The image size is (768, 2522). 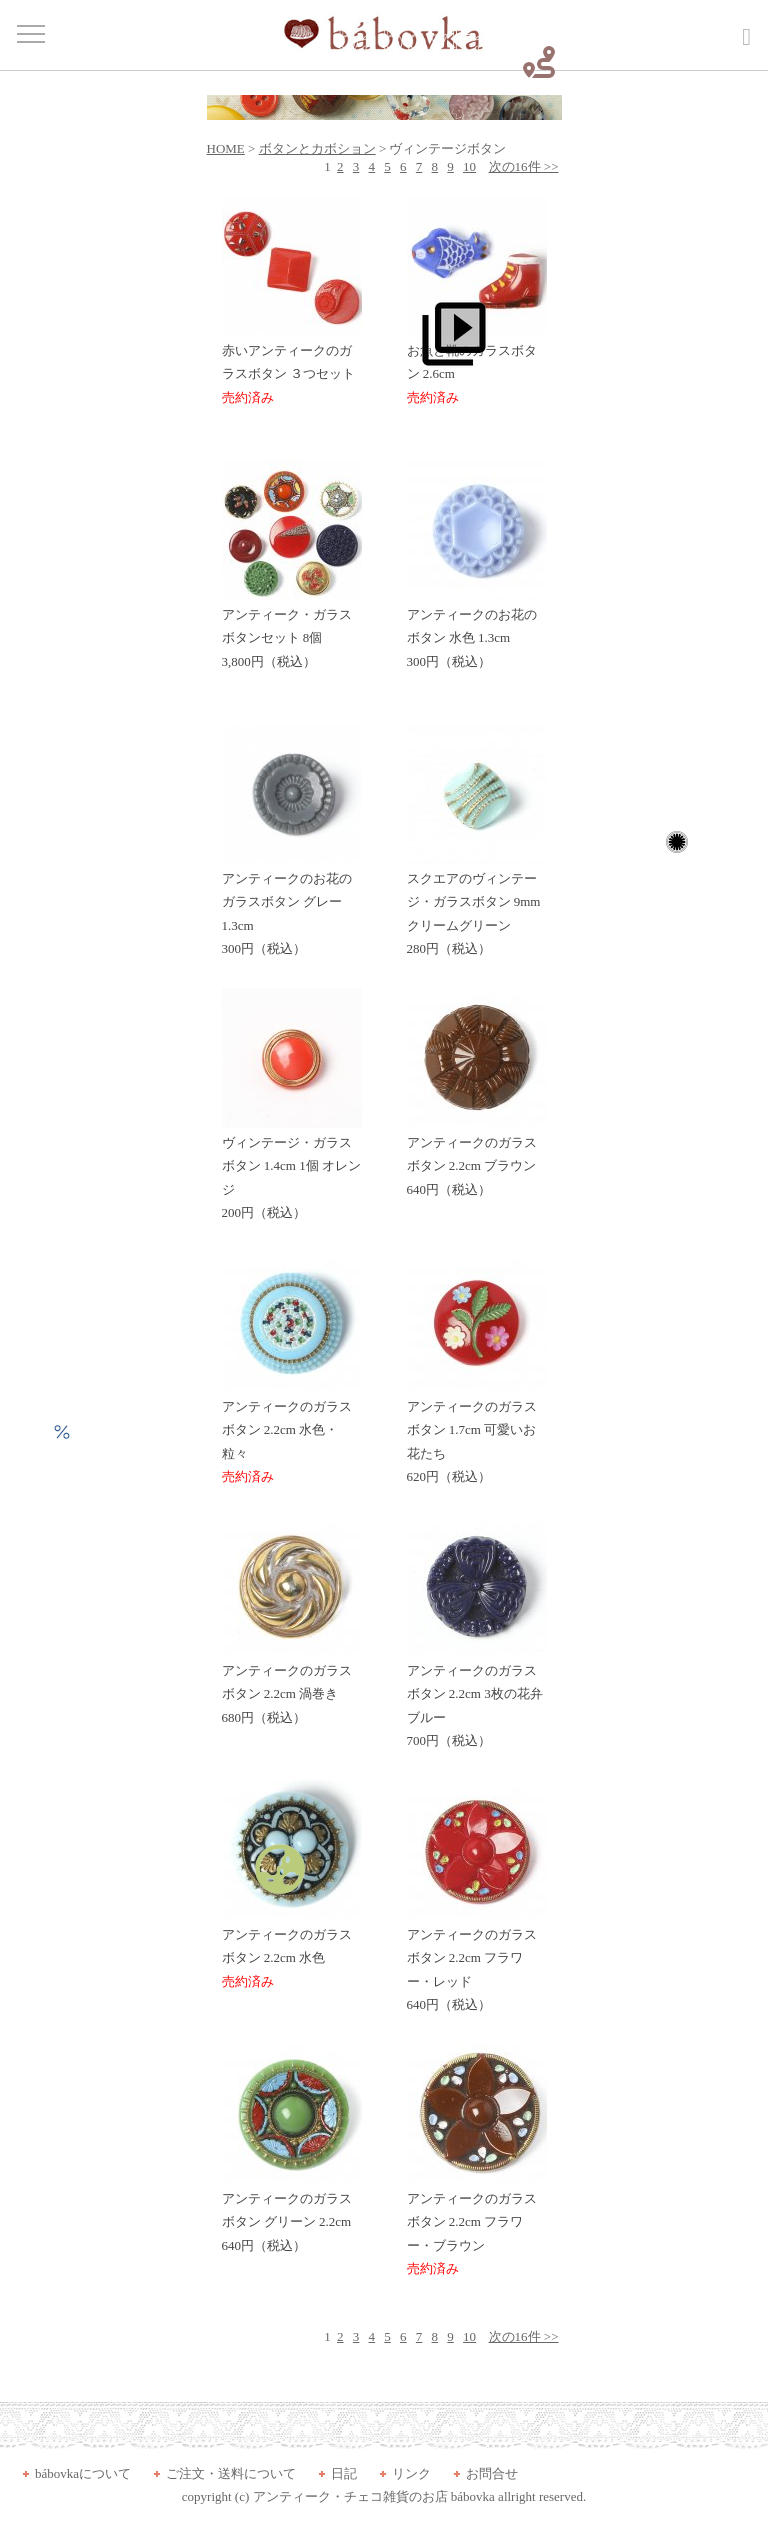 What do you see at coordinates (62, 1432) in the screenshot?
I see `view or apply a percentage value` at bounding box center [62, 1432].